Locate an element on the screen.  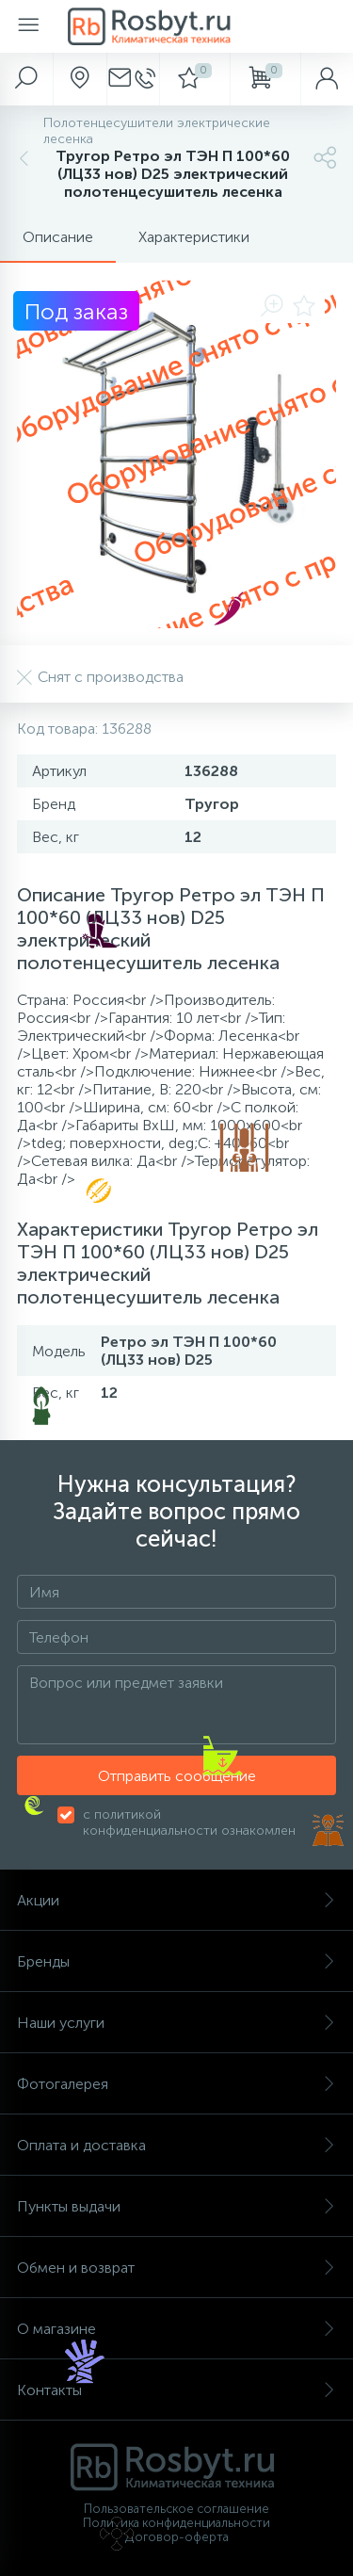
indicates a prisoner or incarcerated character is located at coordinates (244, 1147).